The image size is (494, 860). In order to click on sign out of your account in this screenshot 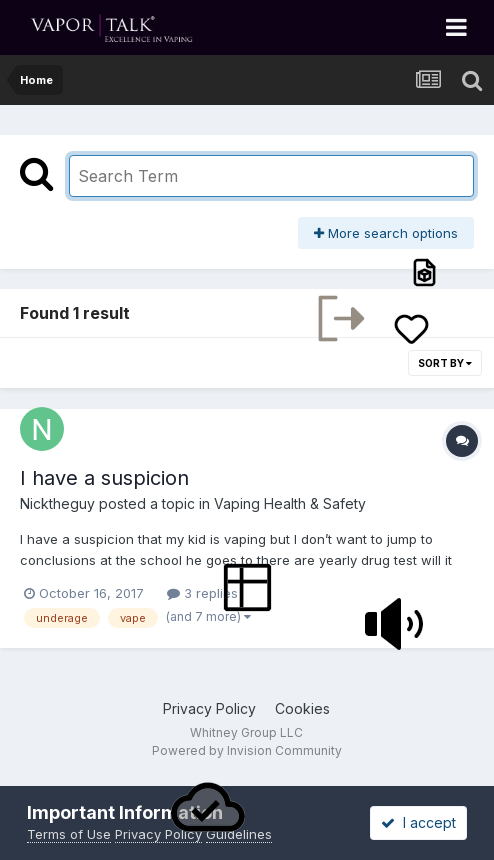, I will do `click(339, 318)`.